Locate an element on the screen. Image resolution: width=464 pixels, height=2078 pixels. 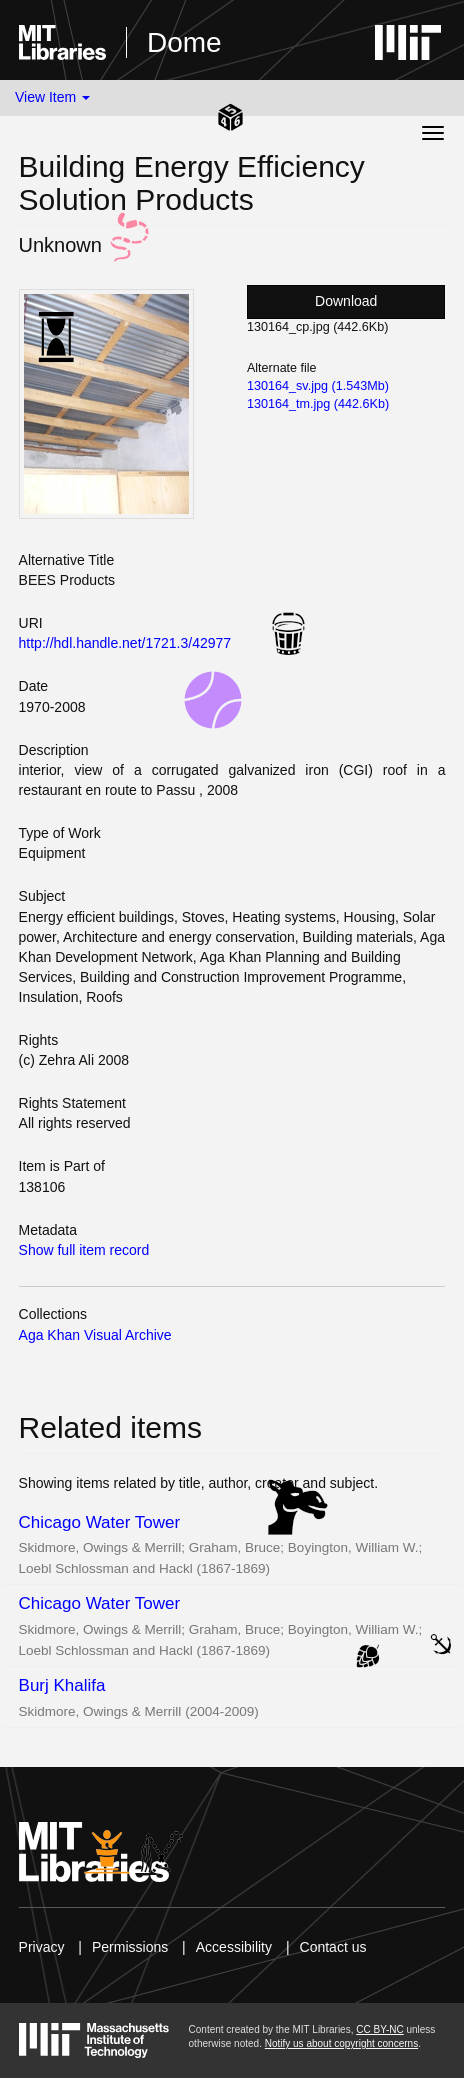
earthworm creature in a game context is located at coordinates (129, 237).